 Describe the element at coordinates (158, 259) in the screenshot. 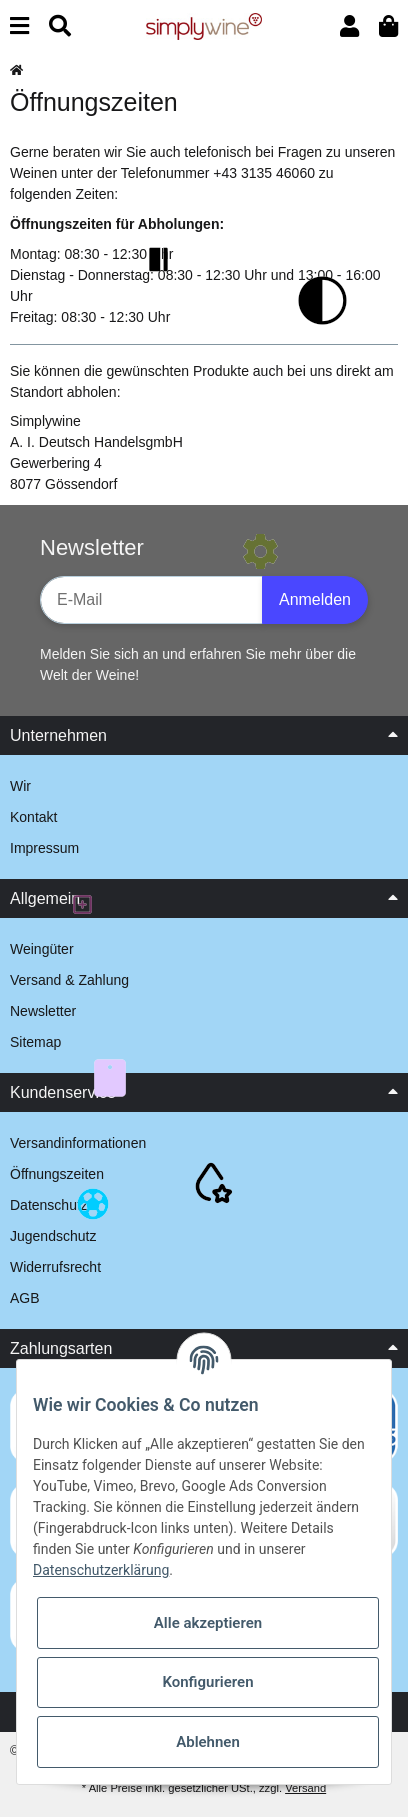

I see `open your journal or diary` at that location.